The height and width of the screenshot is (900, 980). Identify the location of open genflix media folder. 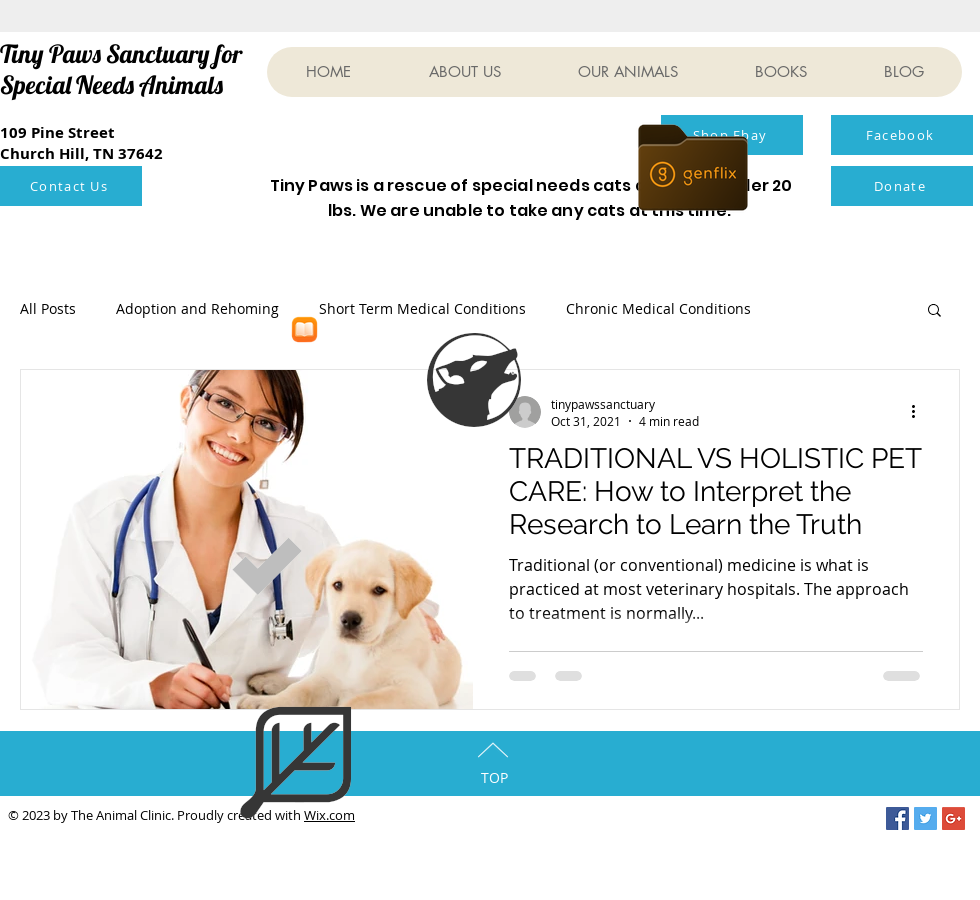
(692, 170).